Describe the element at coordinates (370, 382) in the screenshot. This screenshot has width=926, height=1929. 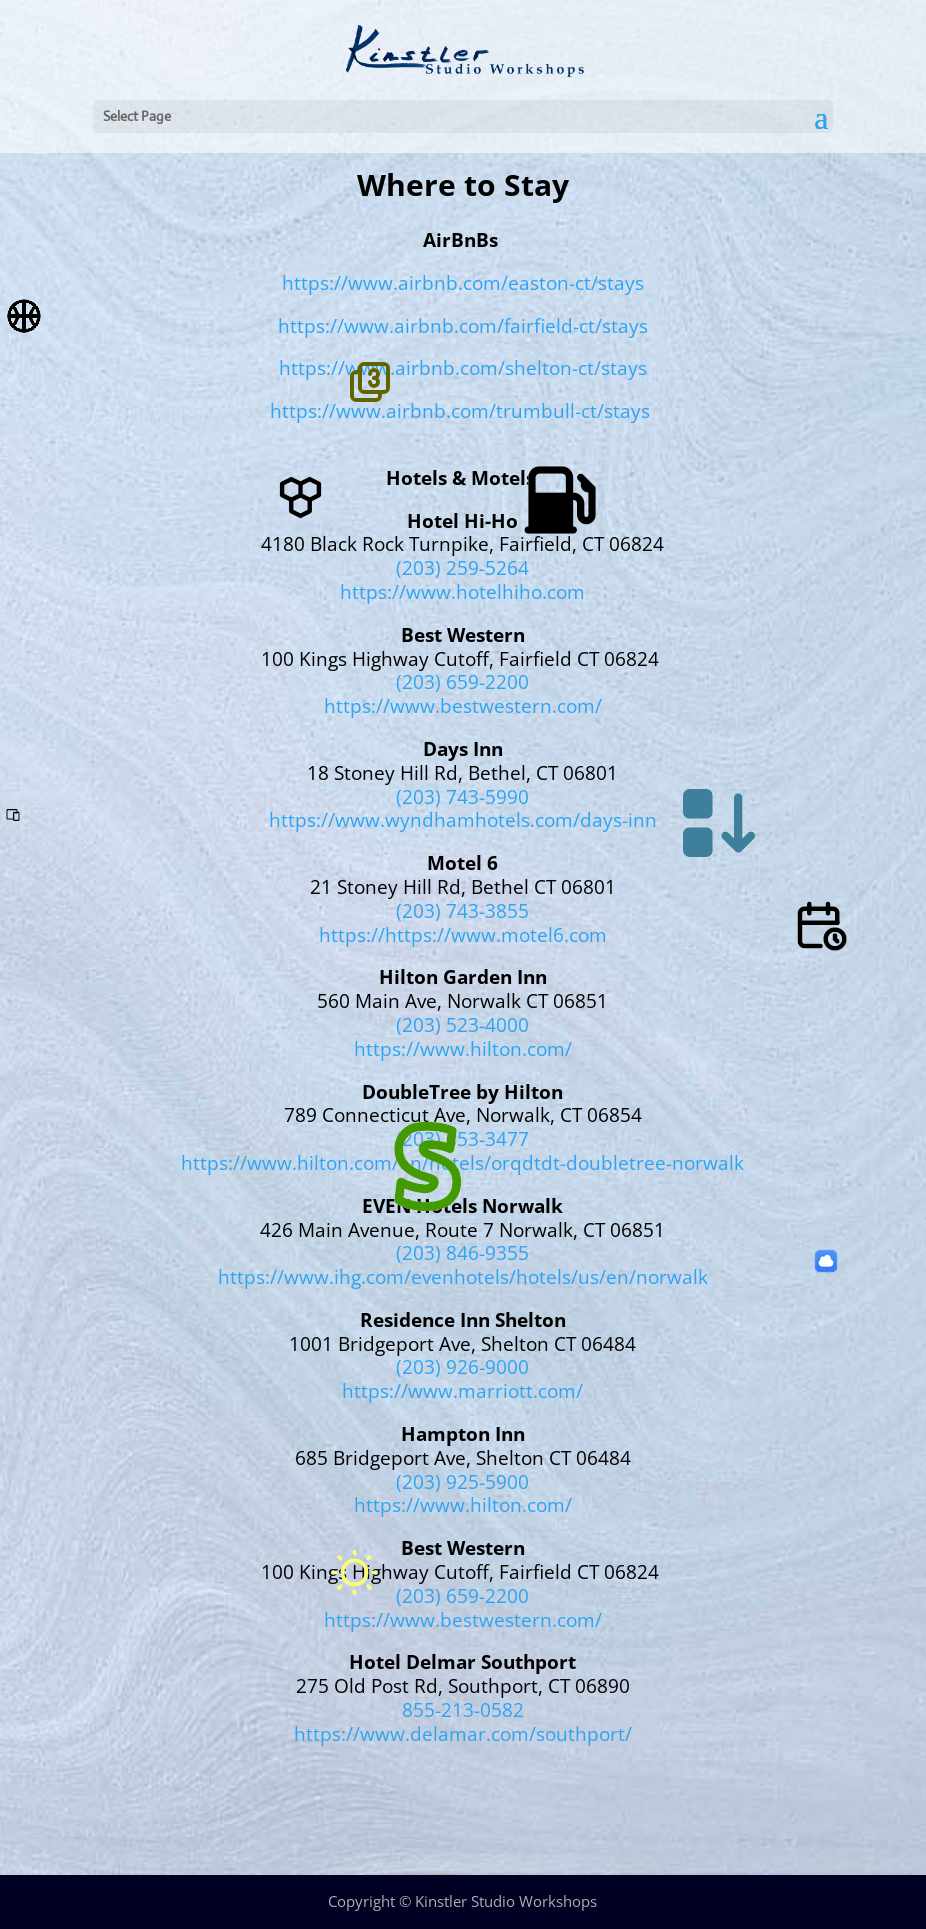
I see `view item 3 in a series or collection` at that location.